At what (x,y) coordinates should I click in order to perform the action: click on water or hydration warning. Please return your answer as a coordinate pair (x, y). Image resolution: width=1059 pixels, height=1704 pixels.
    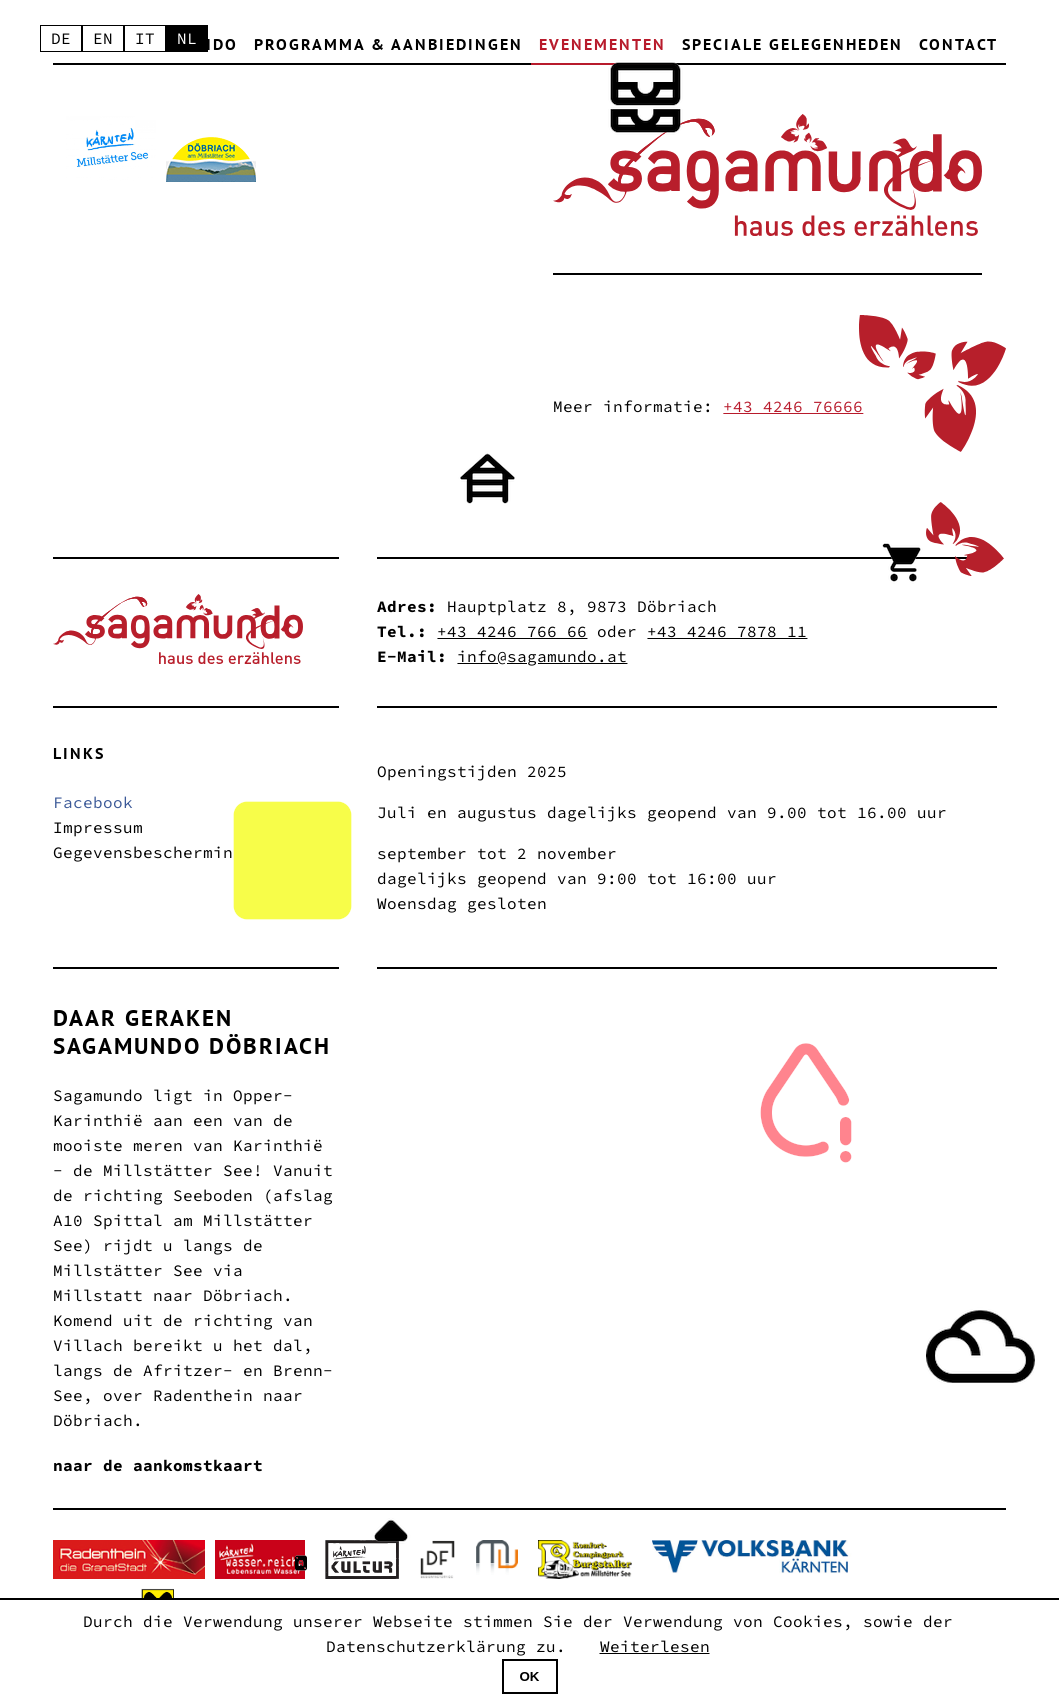
    Looking at the image, I should click on (806, 1100).